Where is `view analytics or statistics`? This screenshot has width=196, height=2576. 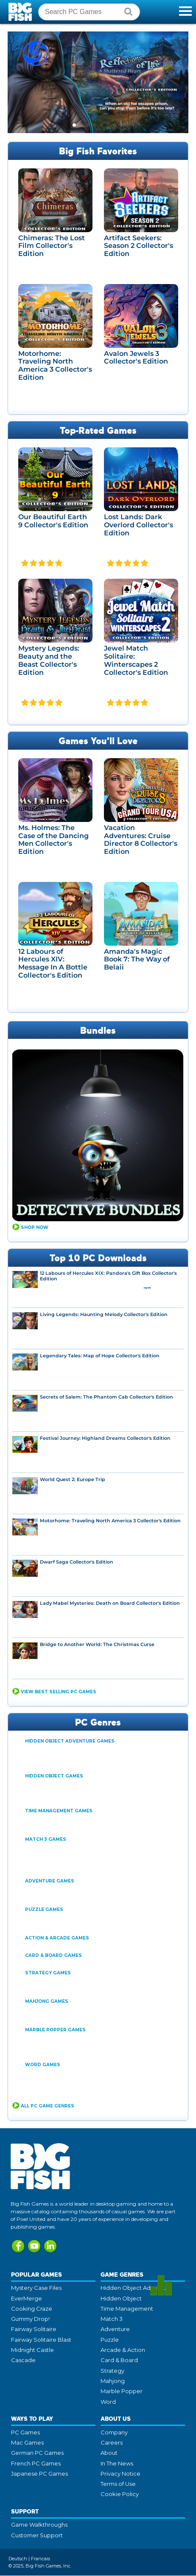
view analytics or statistics is located at coordinates (161, 2285).